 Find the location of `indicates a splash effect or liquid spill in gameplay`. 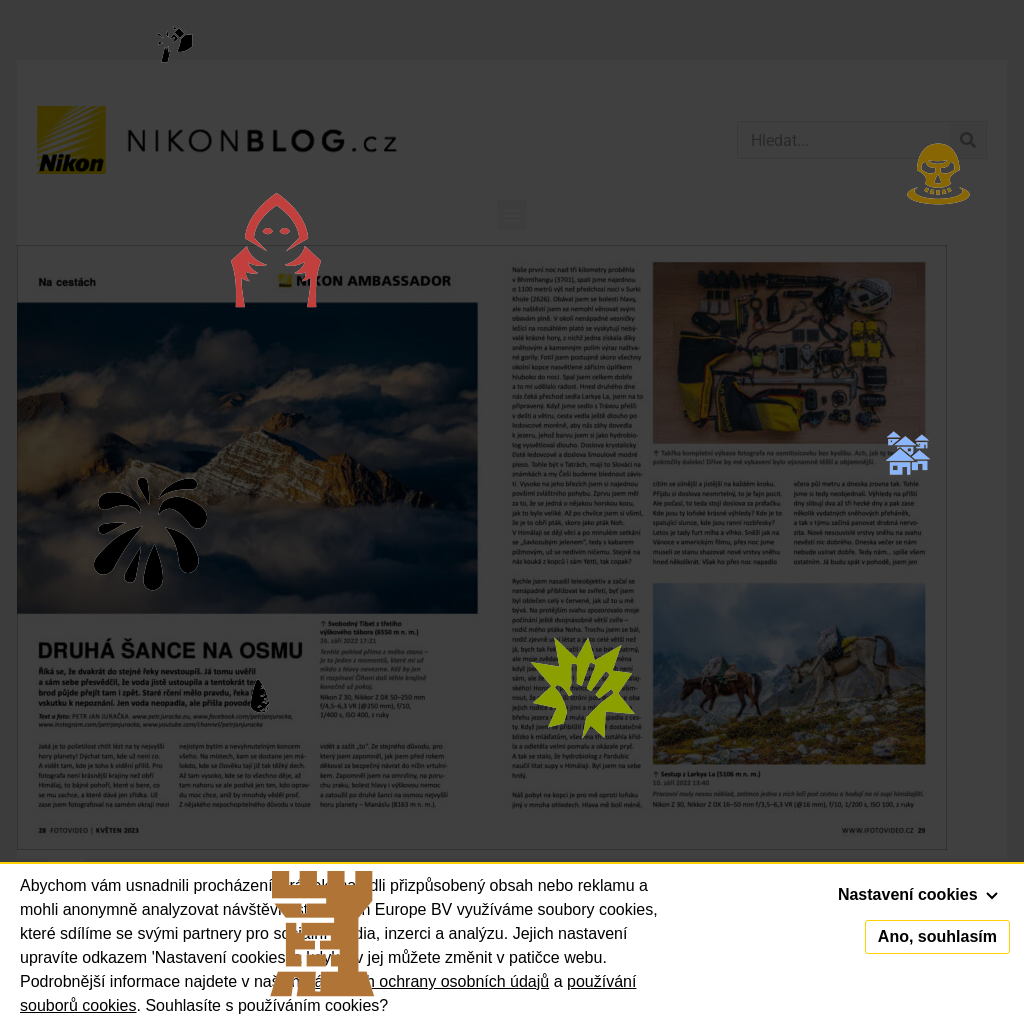

indicates a splash effect or liquid spill in gameplay is located at coordinates (150, 534).